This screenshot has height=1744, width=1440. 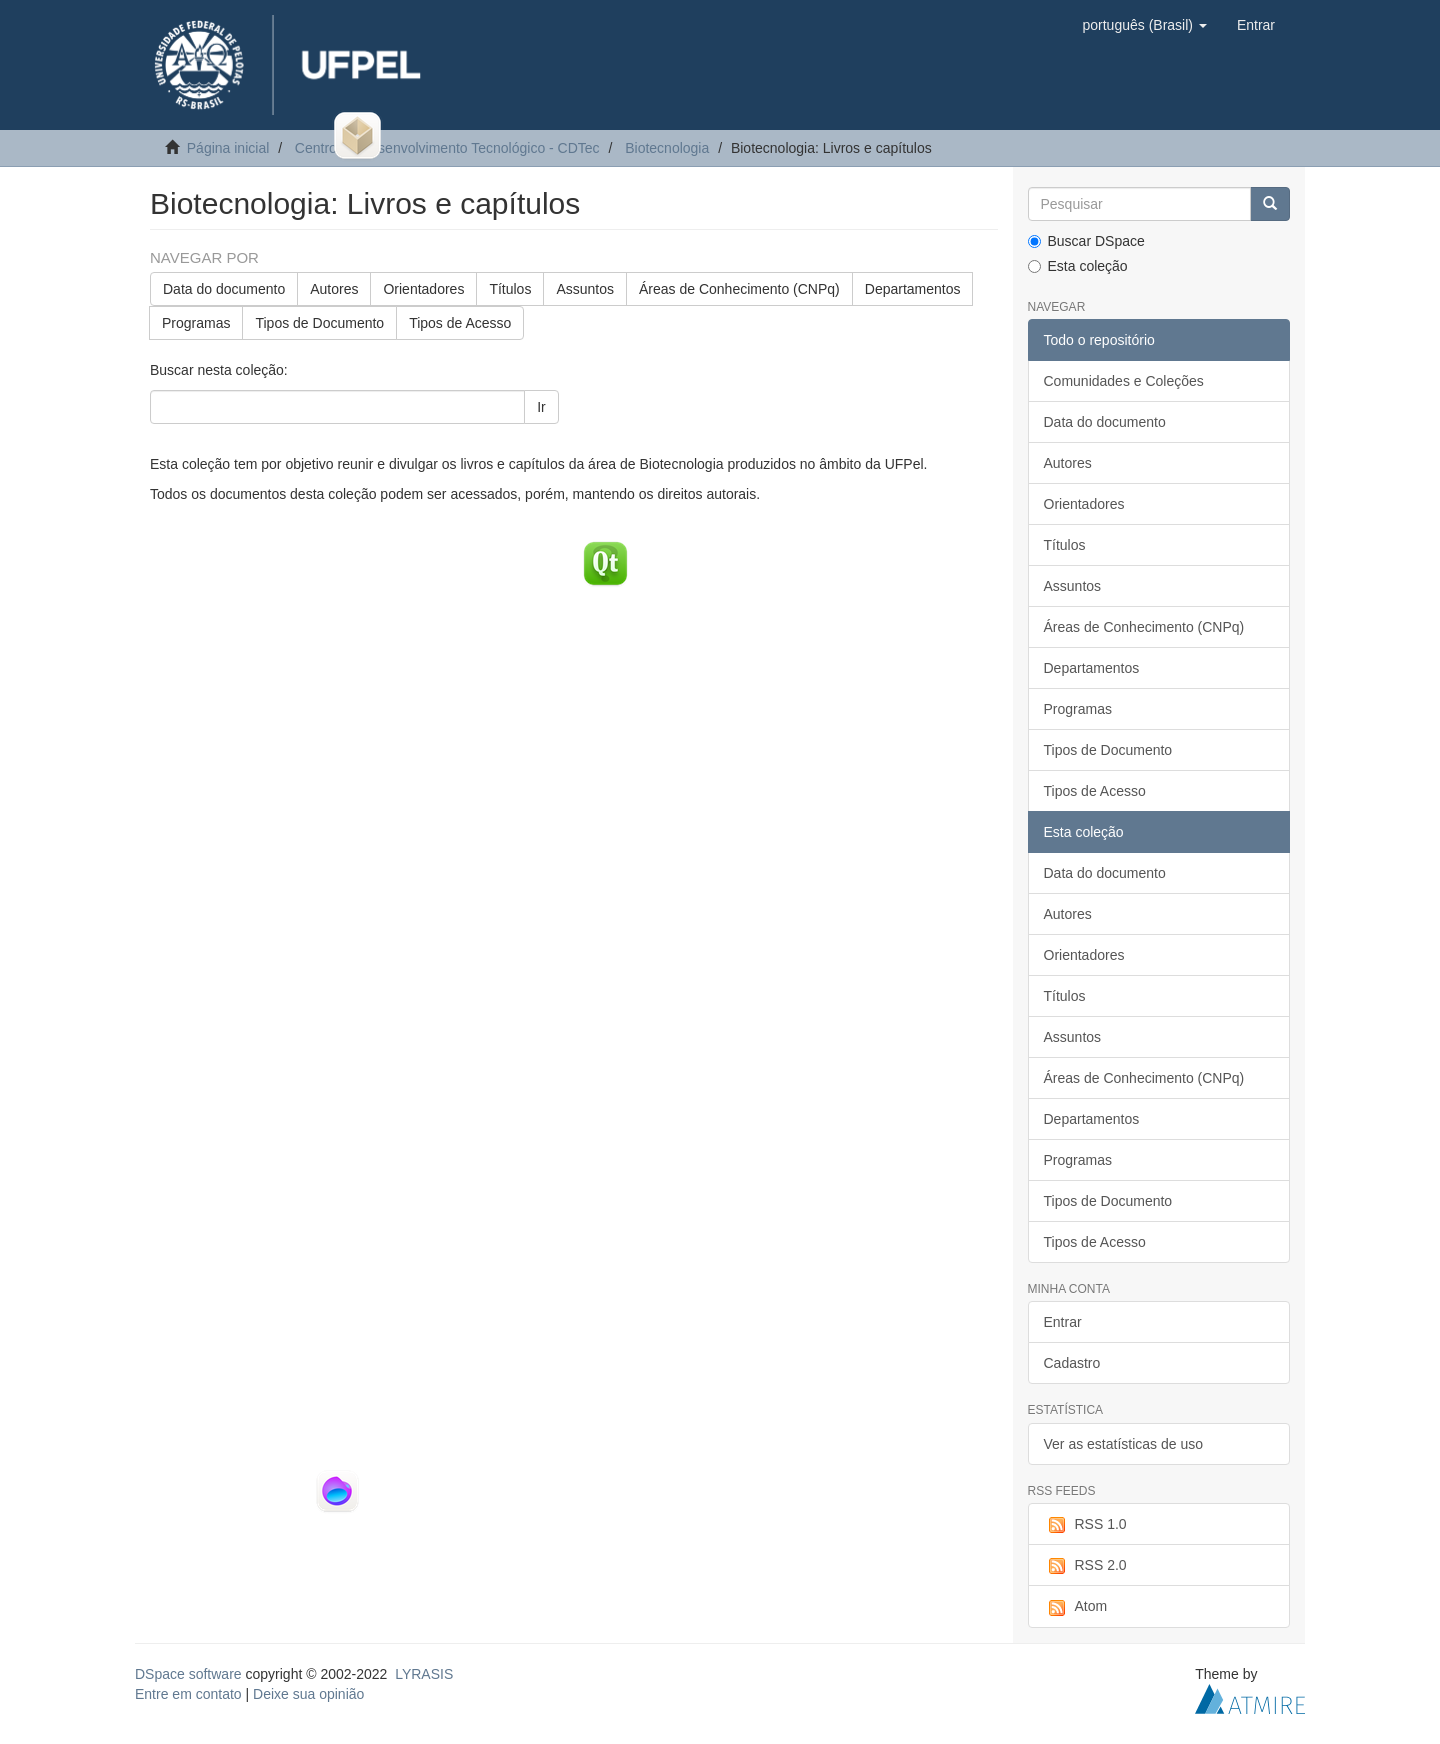 What do you see at coordinates (605, 563) in the screenshot?
I see `open Qt Assistant documentation browser` at bounding box center [605, 563].